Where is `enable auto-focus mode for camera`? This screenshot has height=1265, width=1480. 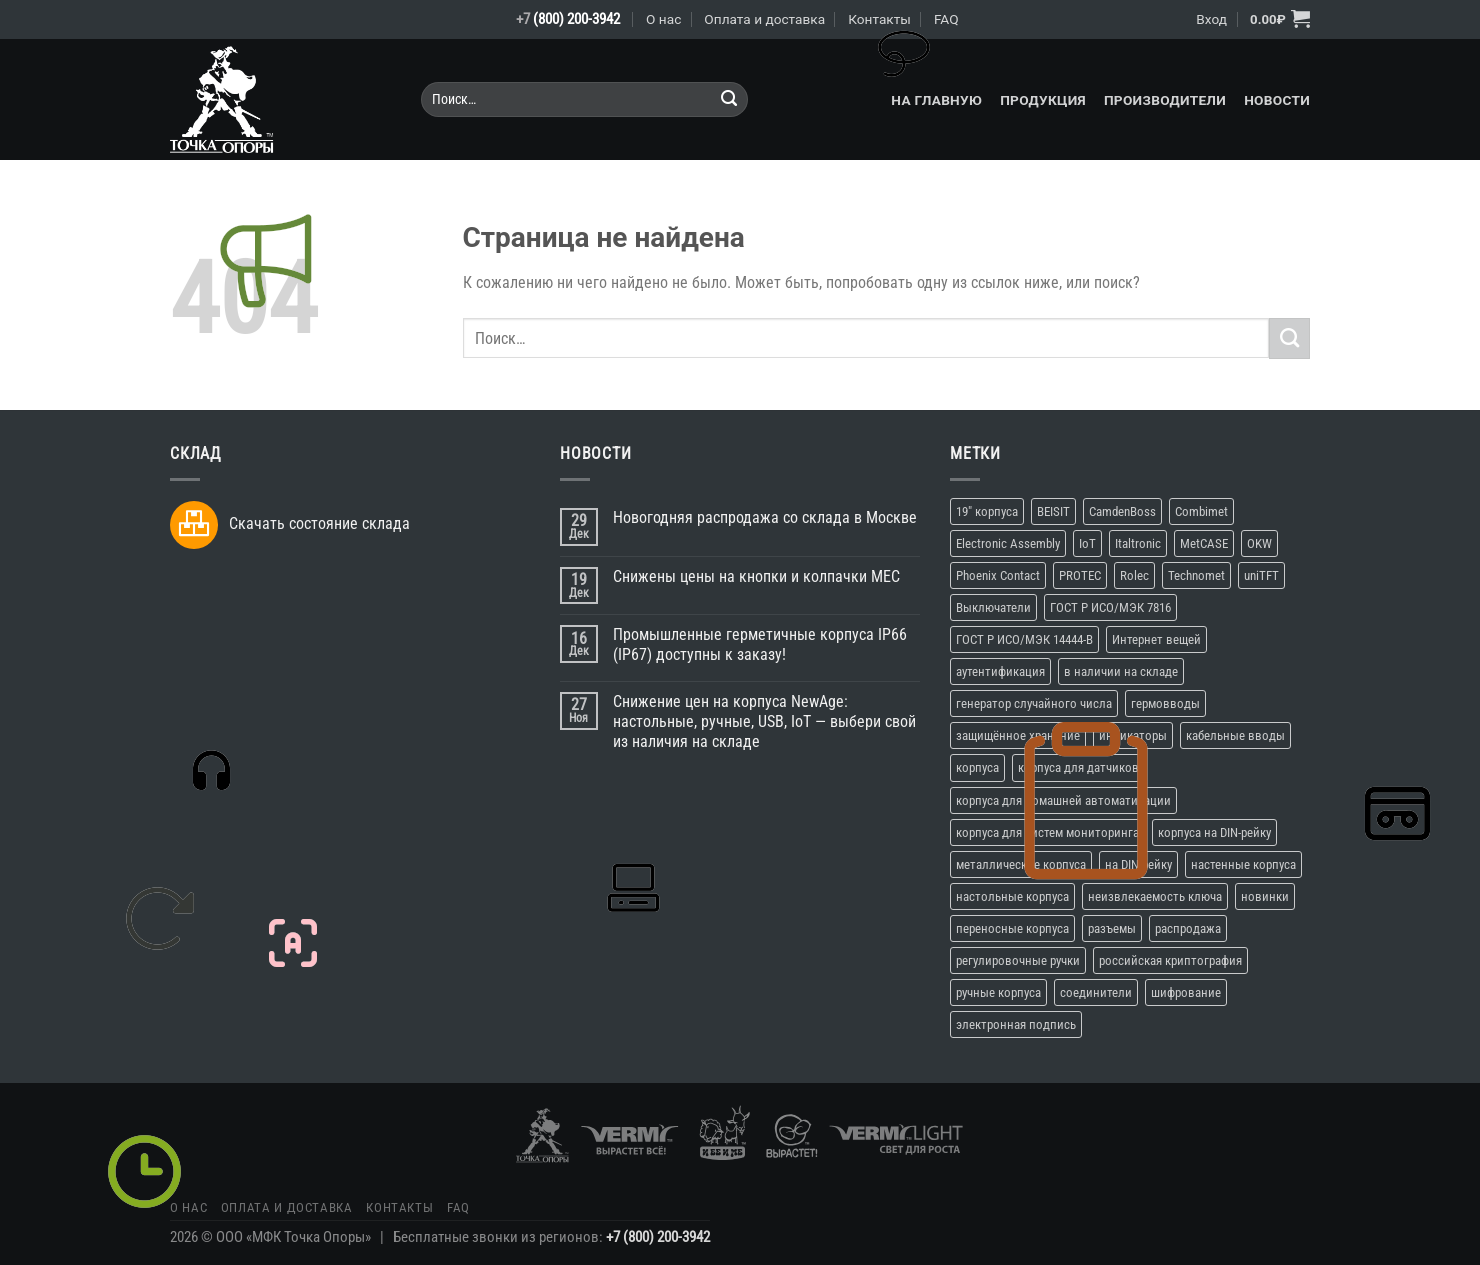 enable auto-focus mode for camera is located at coordinates (293, 943).